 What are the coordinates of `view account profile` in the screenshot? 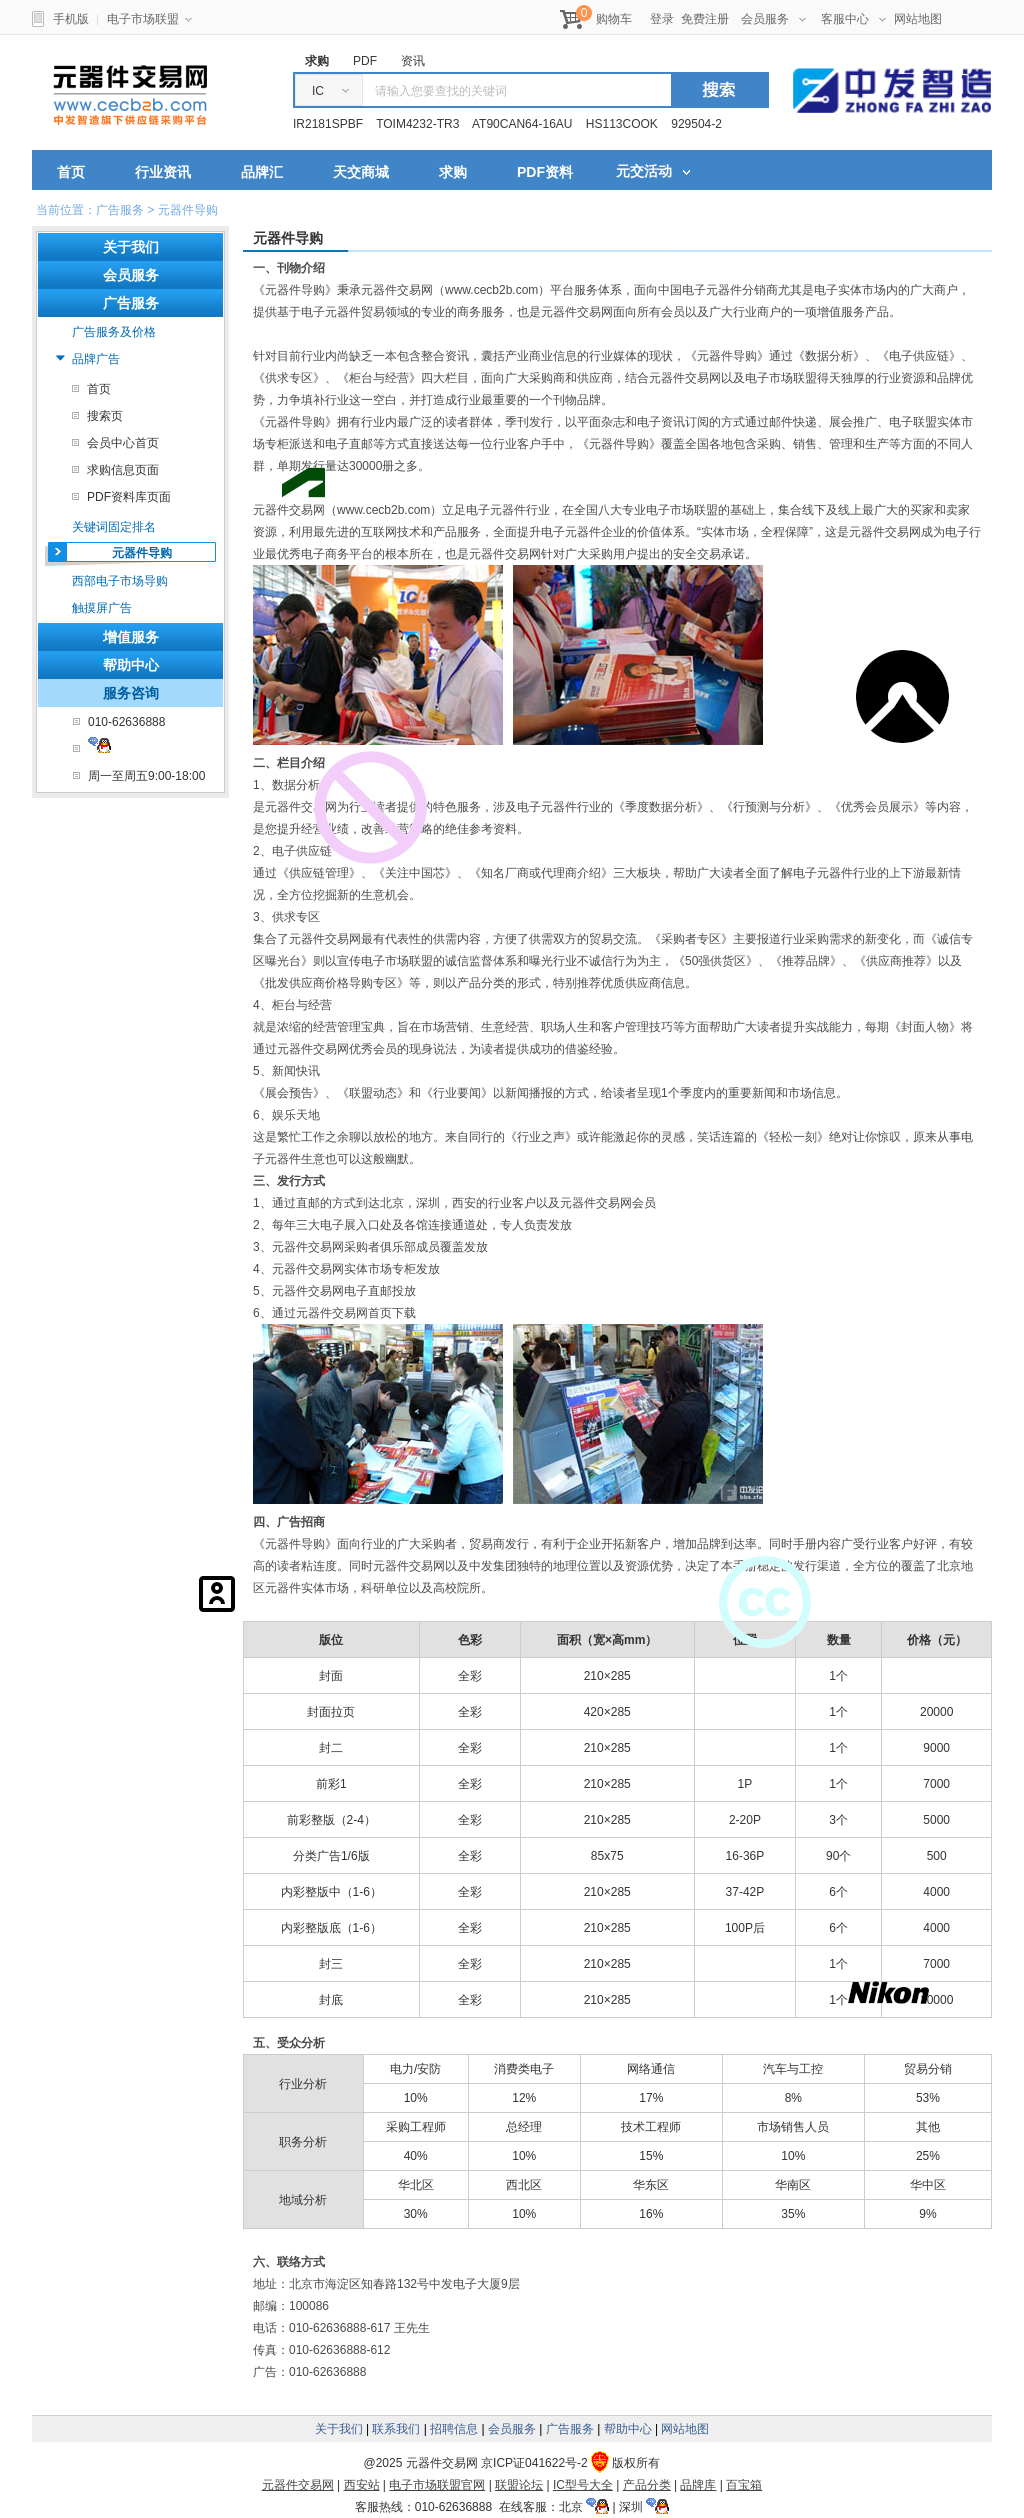 It's located at (217, 1594).